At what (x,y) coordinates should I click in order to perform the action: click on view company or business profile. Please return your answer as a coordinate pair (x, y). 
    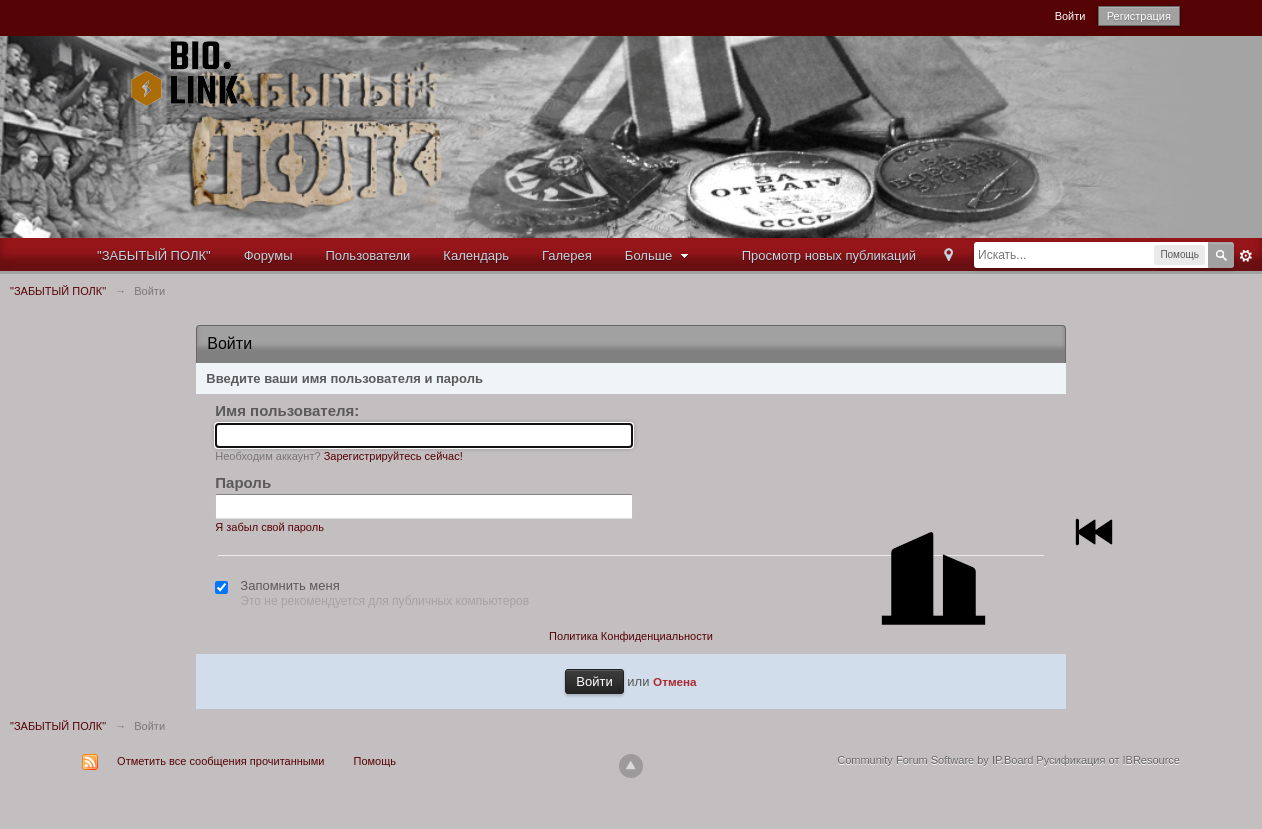
    Looking at the image, I should click on (933, 582).